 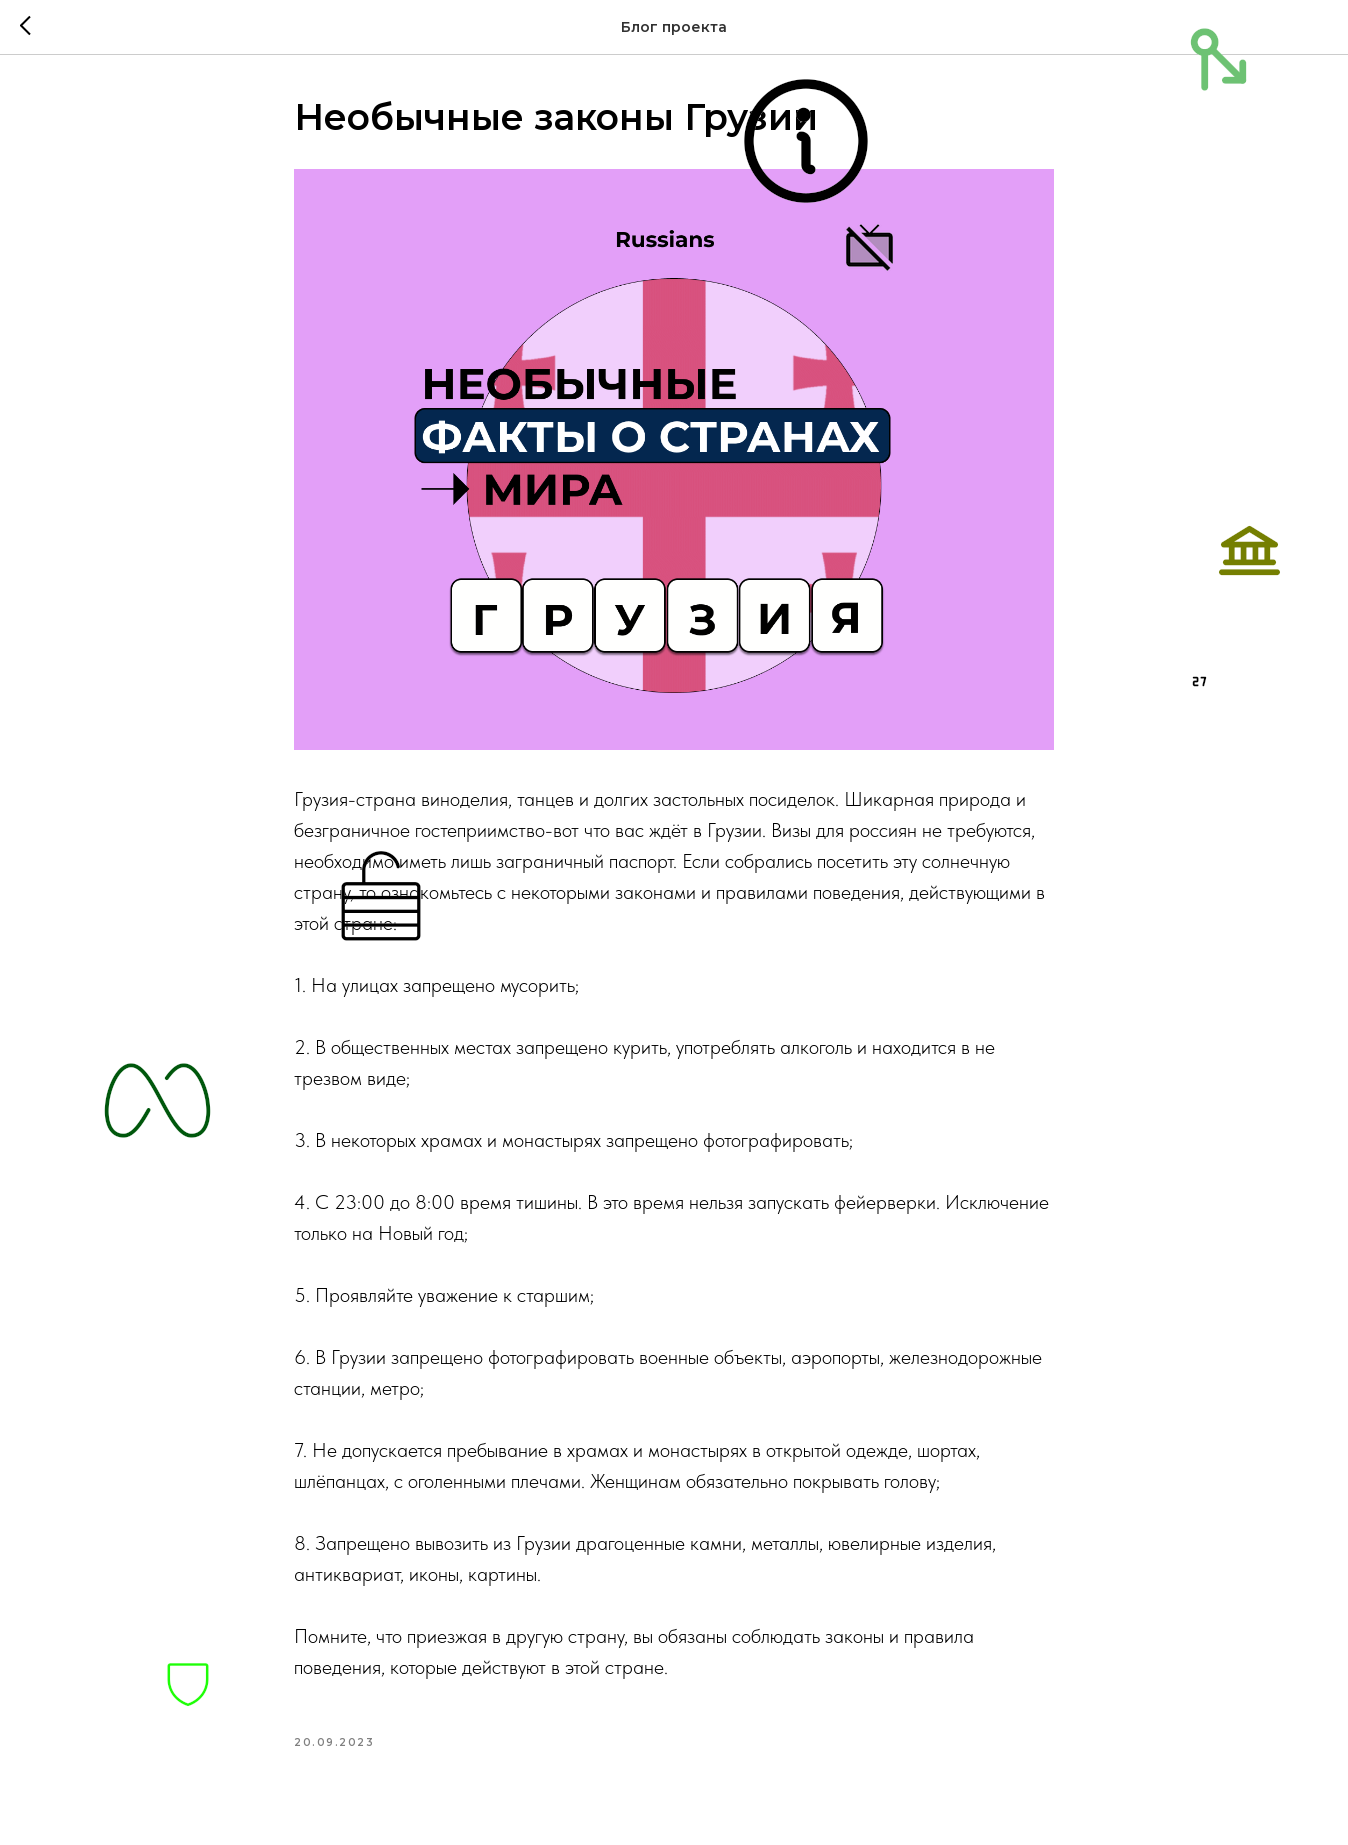 I want to click on take the first right exit at the roundabout, so click(x=1218, y=59).